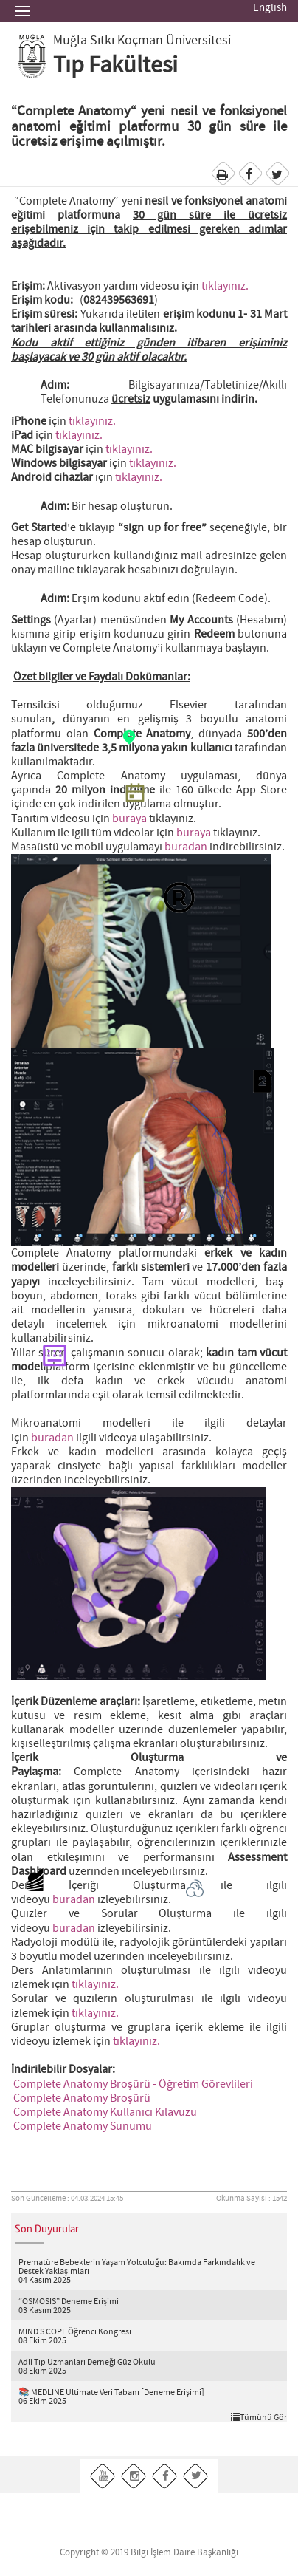  What do you see at coordinates (129, 737) in the screenshot?
I see `view location history or past visits` at bounding box center [129, 737].